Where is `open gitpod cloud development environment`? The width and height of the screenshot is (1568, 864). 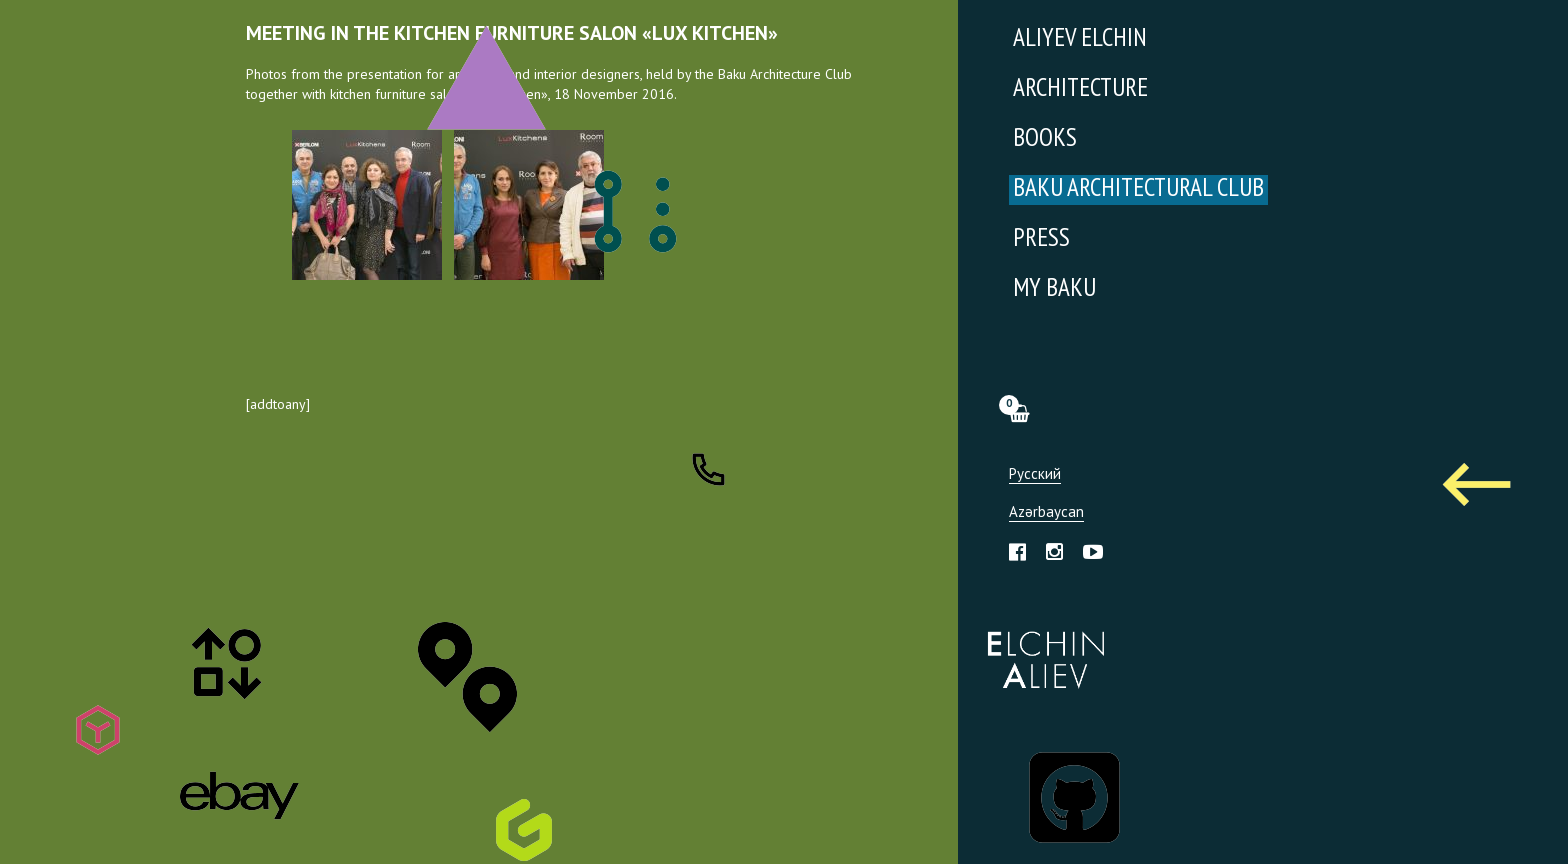
open gitpod cloud development environment is located at coordinates (524, 830).